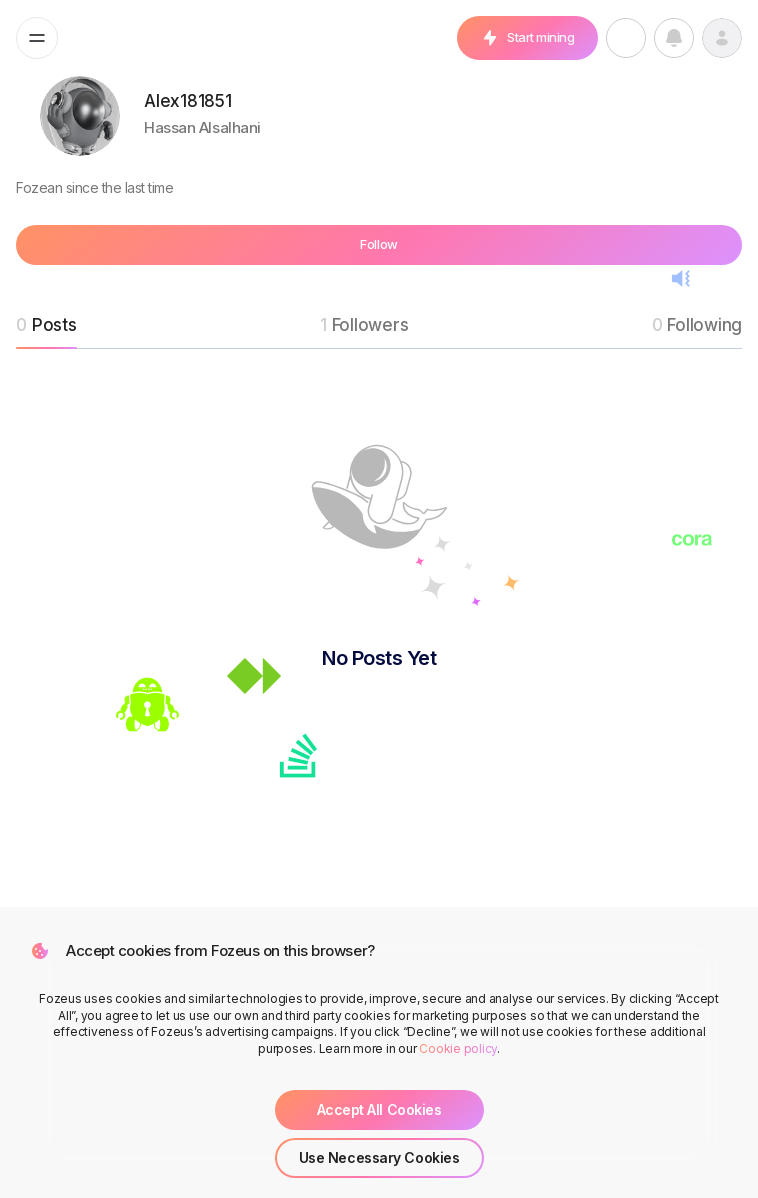  I want to click on Cora brand logo, so click(692, 540).